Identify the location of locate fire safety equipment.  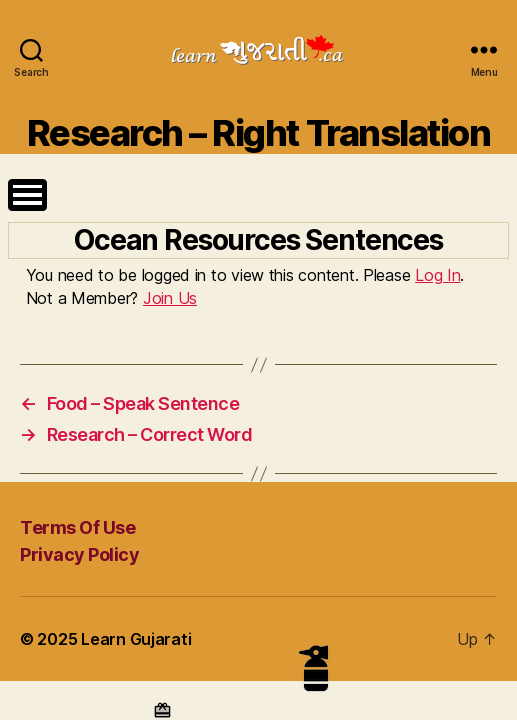
(316, 667).